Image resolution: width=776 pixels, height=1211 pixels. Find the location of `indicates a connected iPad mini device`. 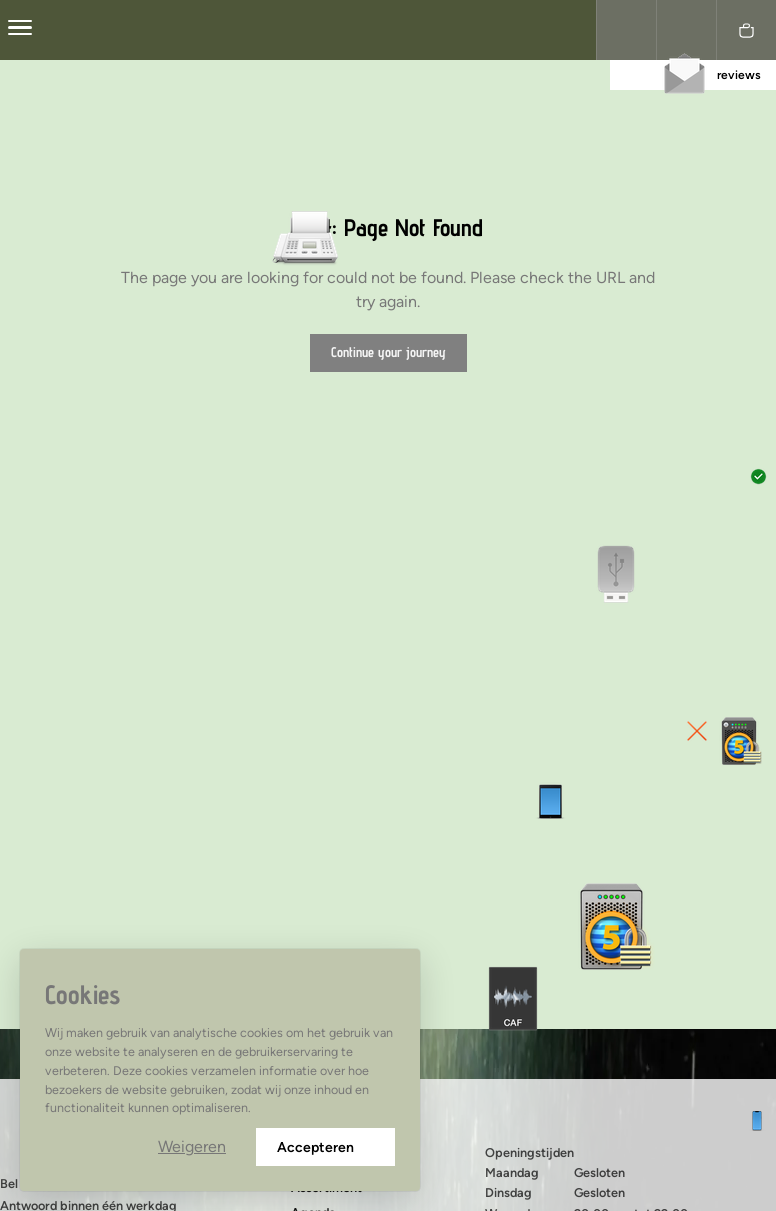

indicates a connected iPad mini device is located at coordinates (550, 798).